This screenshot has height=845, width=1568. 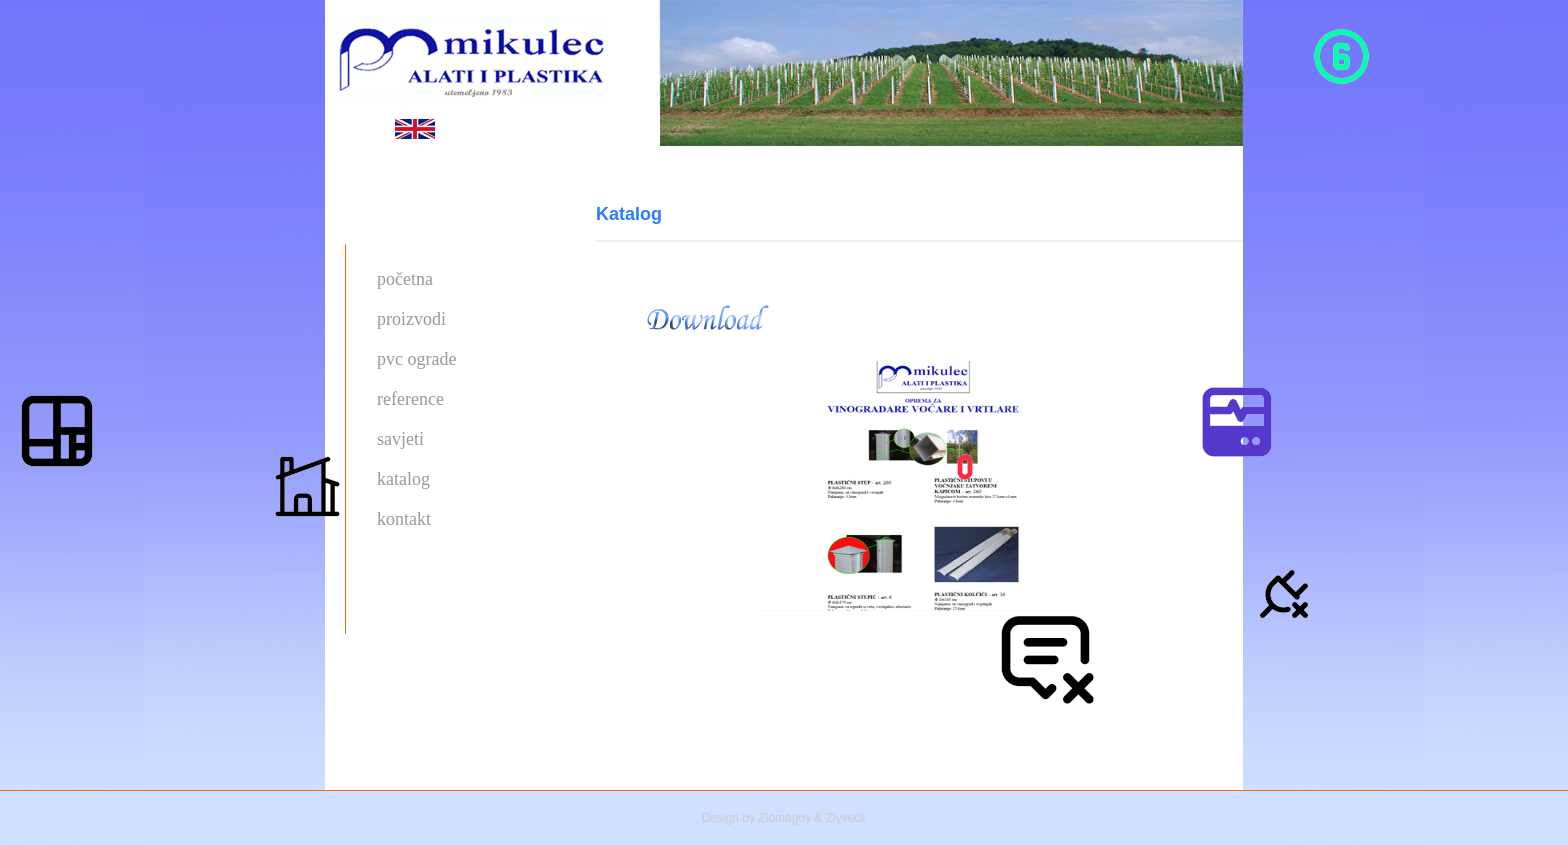 I want to click on view treemap visualization, so click(x=57, y=431).